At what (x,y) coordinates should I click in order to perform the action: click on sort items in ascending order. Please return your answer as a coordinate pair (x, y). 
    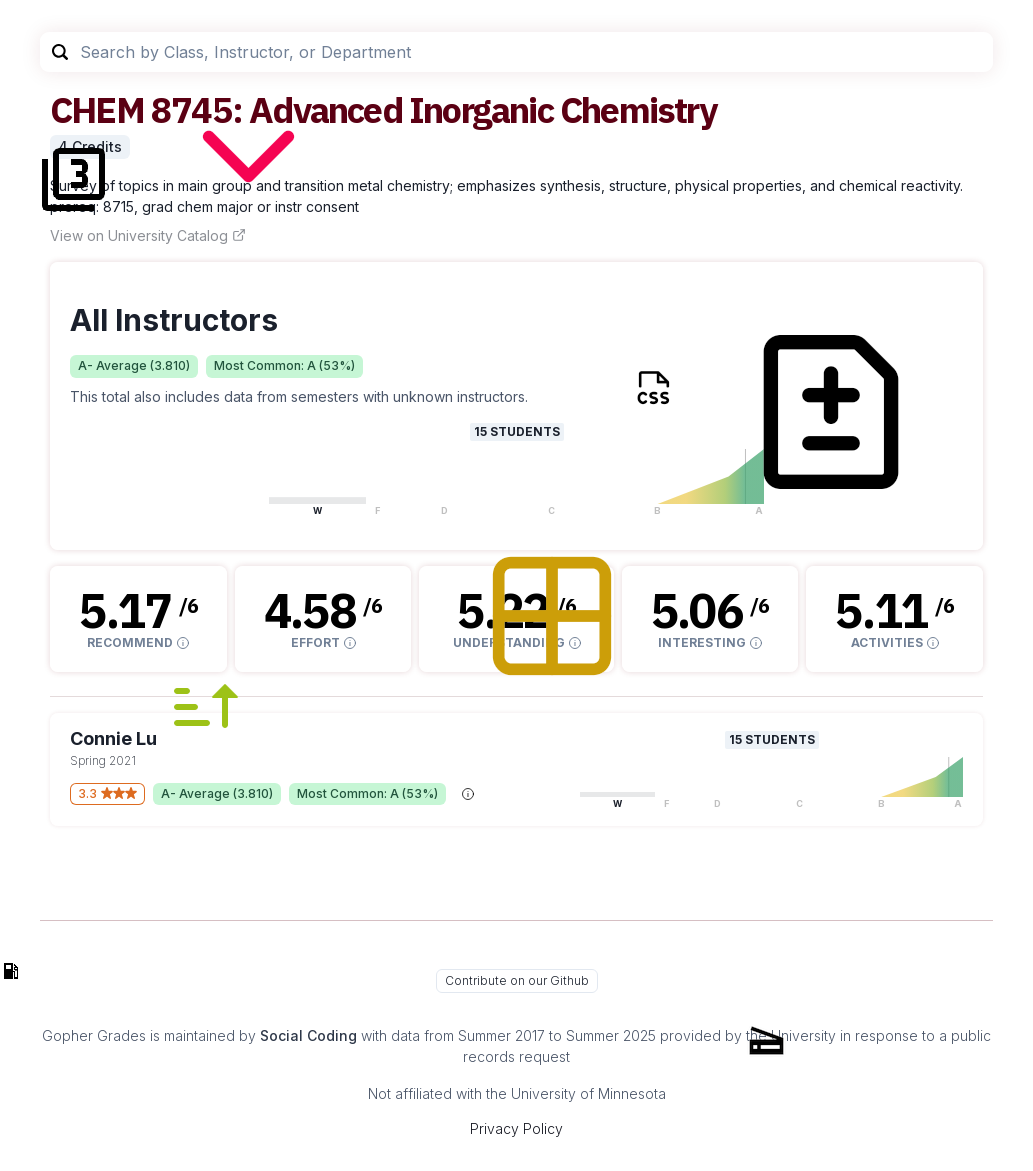
    Looking at the image, I should click on (206, 706).